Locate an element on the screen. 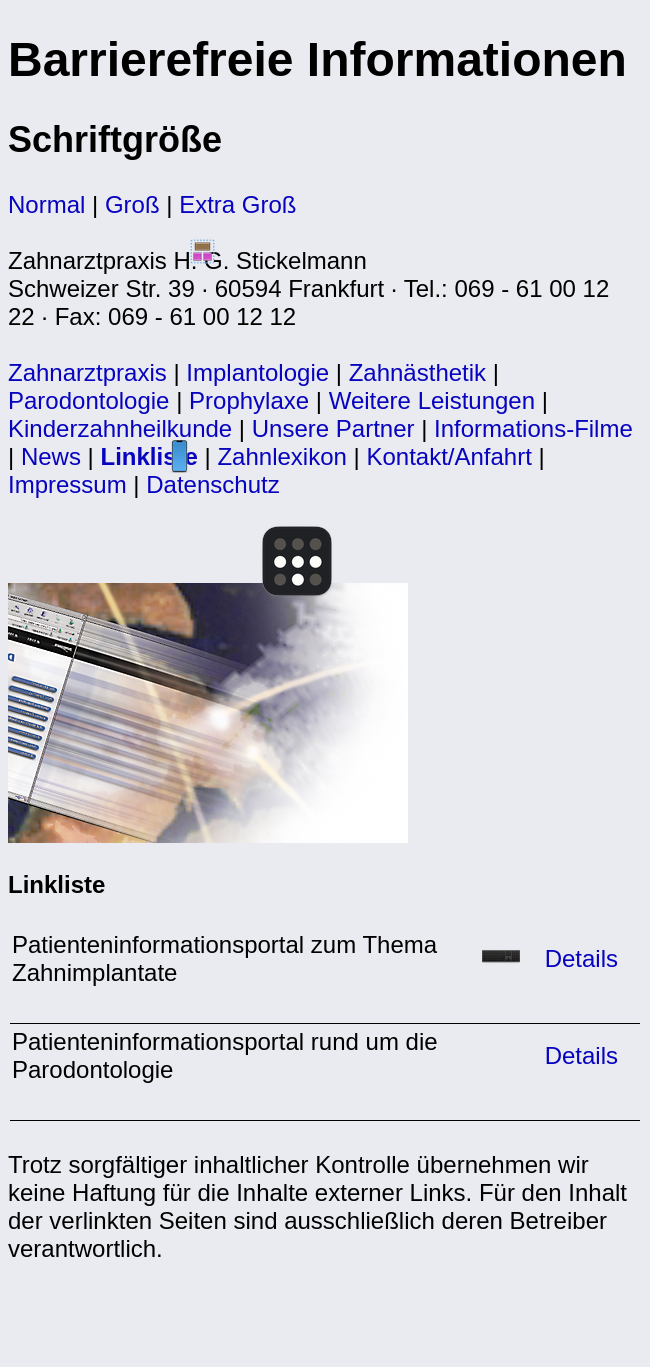  select all items in the current view is located at coordinates (202, 251).